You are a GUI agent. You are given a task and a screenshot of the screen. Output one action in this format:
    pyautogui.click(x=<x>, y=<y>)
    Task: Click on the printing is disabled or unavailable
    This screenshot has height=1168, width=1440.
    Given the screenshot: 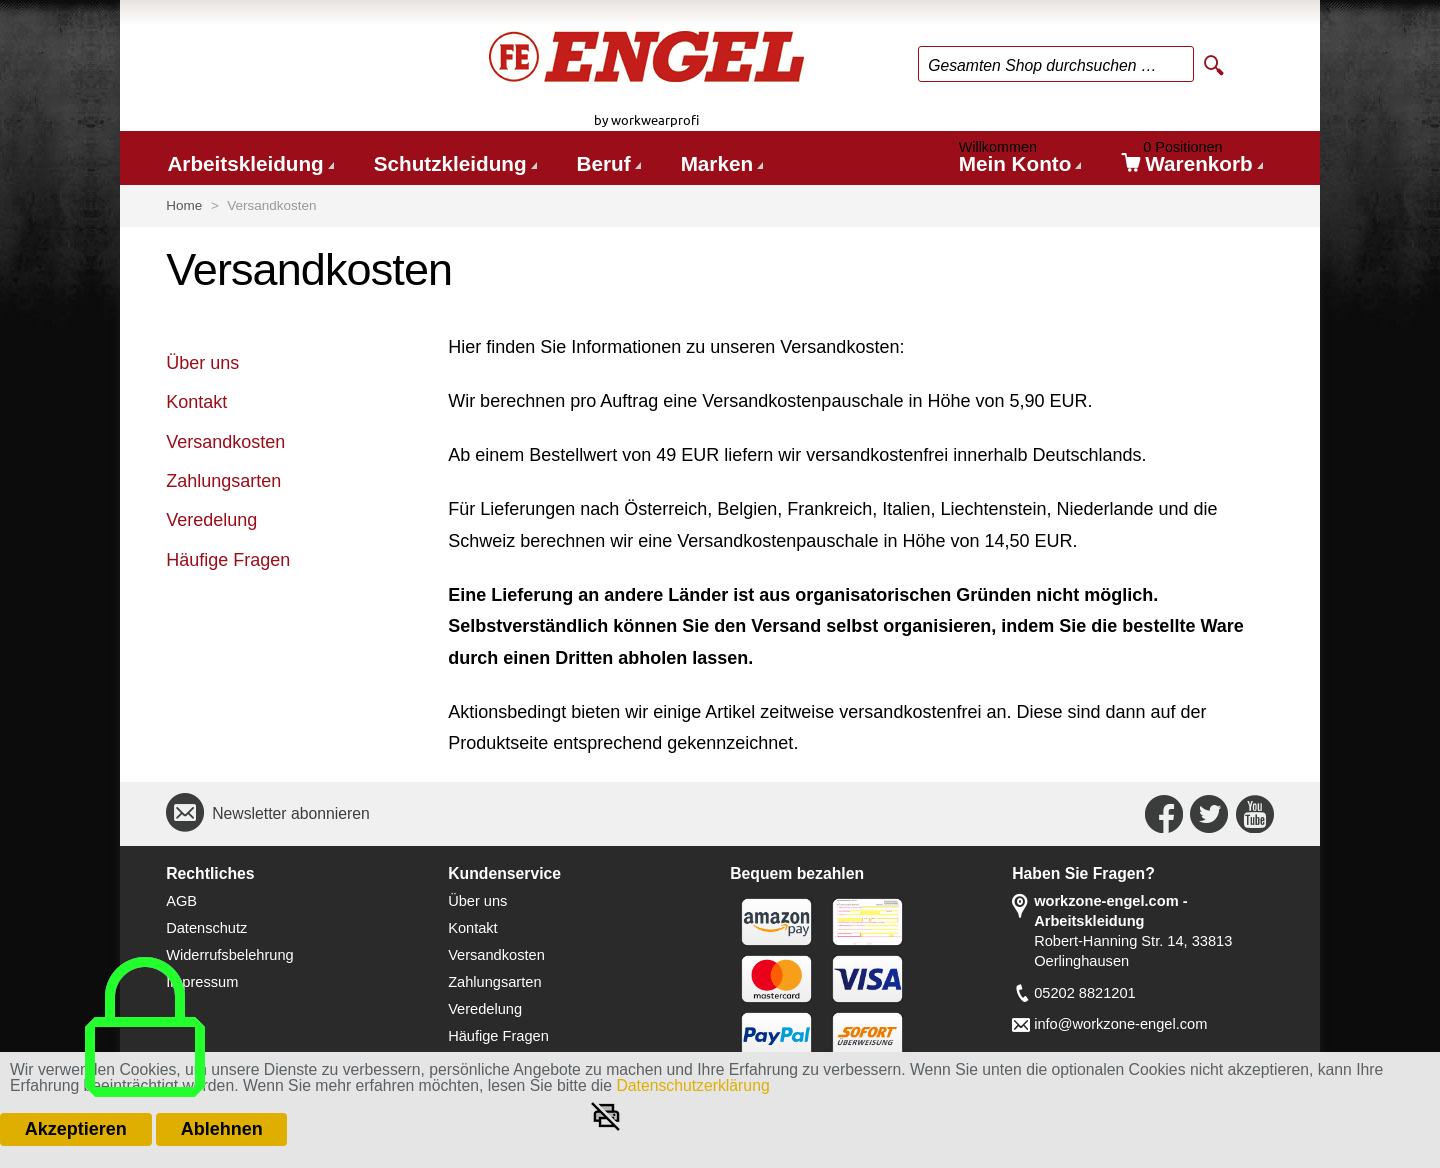 What is the action you would take?
    pyautogui.click(x=606, y=1115)
    